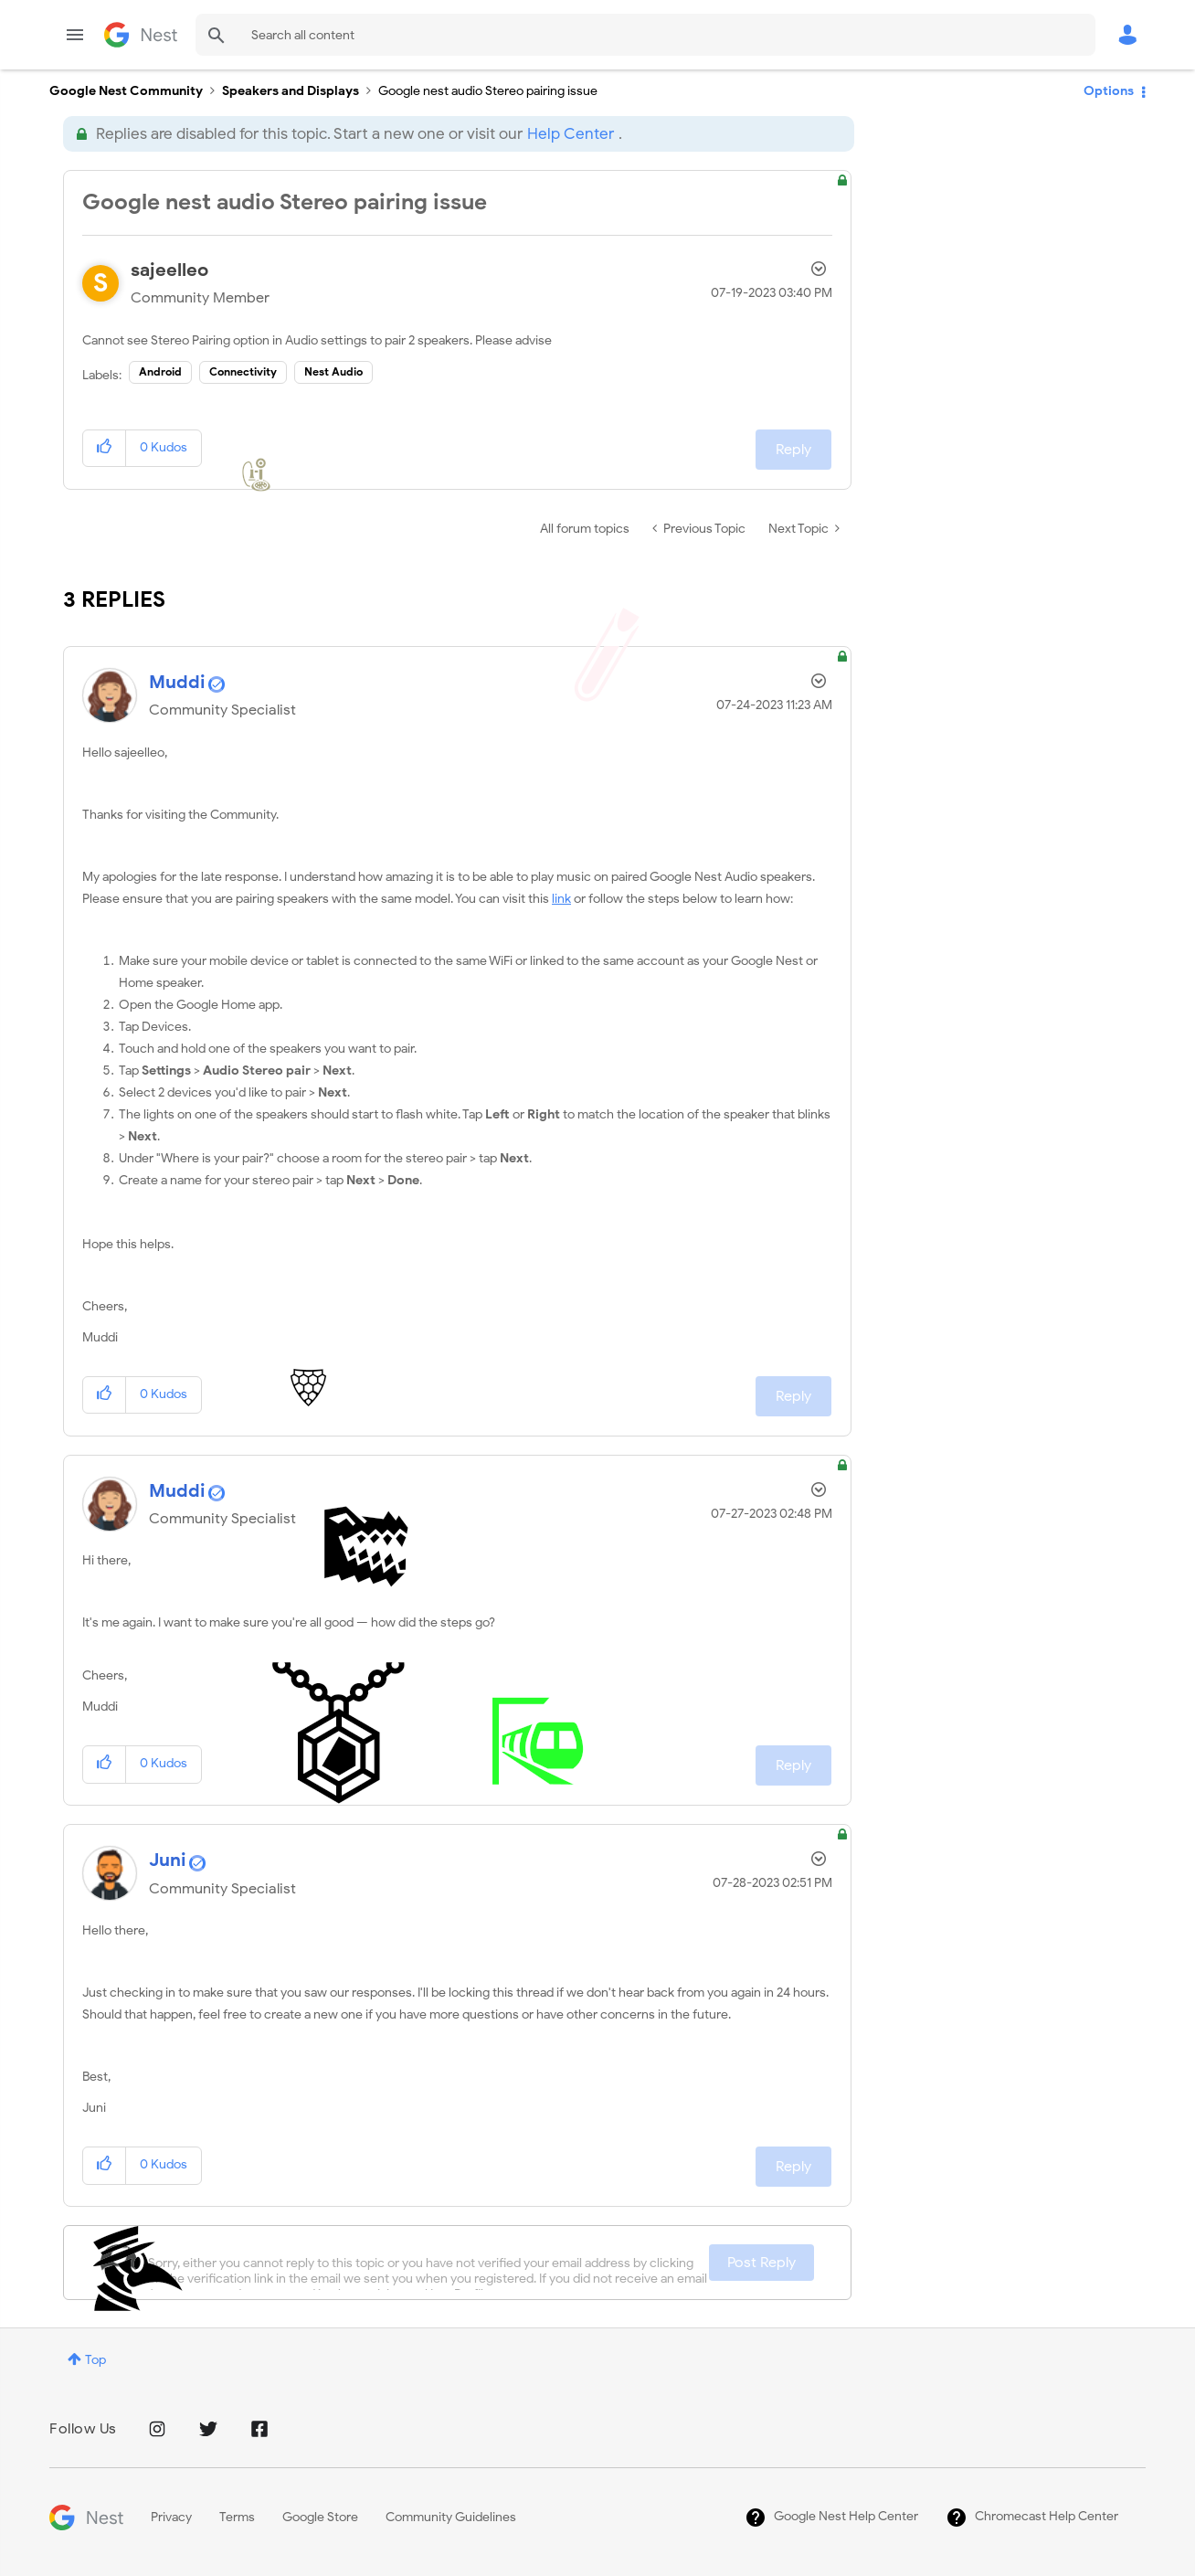  I want to click on view subway or metro transit options, so click(537, 1741).